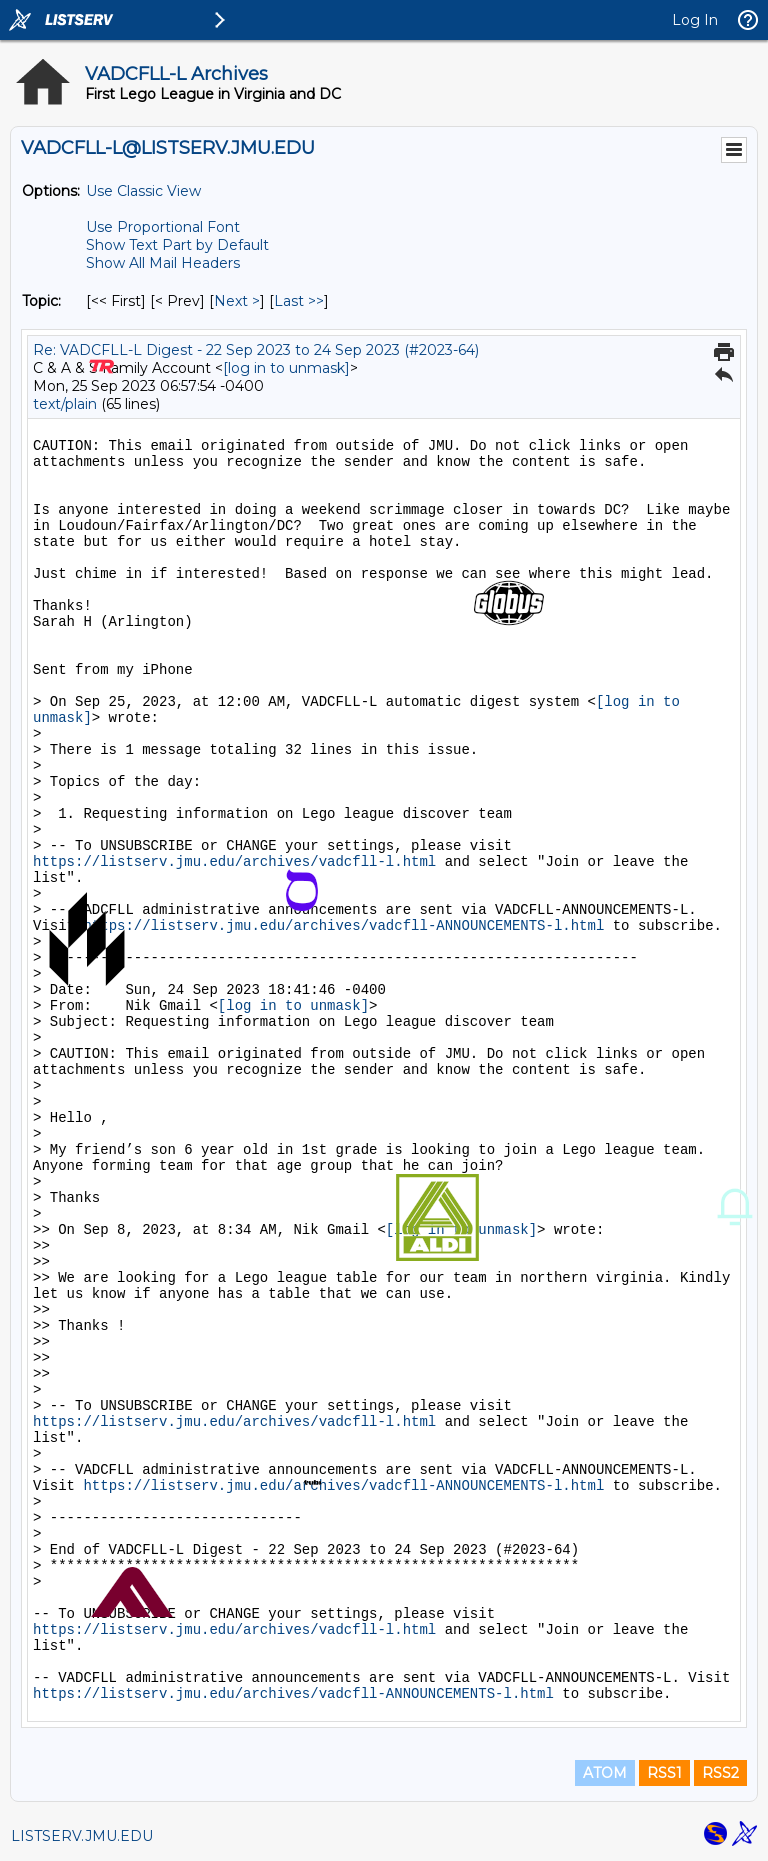 This screenshot has width=768, height=1861. Describe the element at coordinates (312, 1482) in the screenshot. I see `open the tubi streaming app` at that location.